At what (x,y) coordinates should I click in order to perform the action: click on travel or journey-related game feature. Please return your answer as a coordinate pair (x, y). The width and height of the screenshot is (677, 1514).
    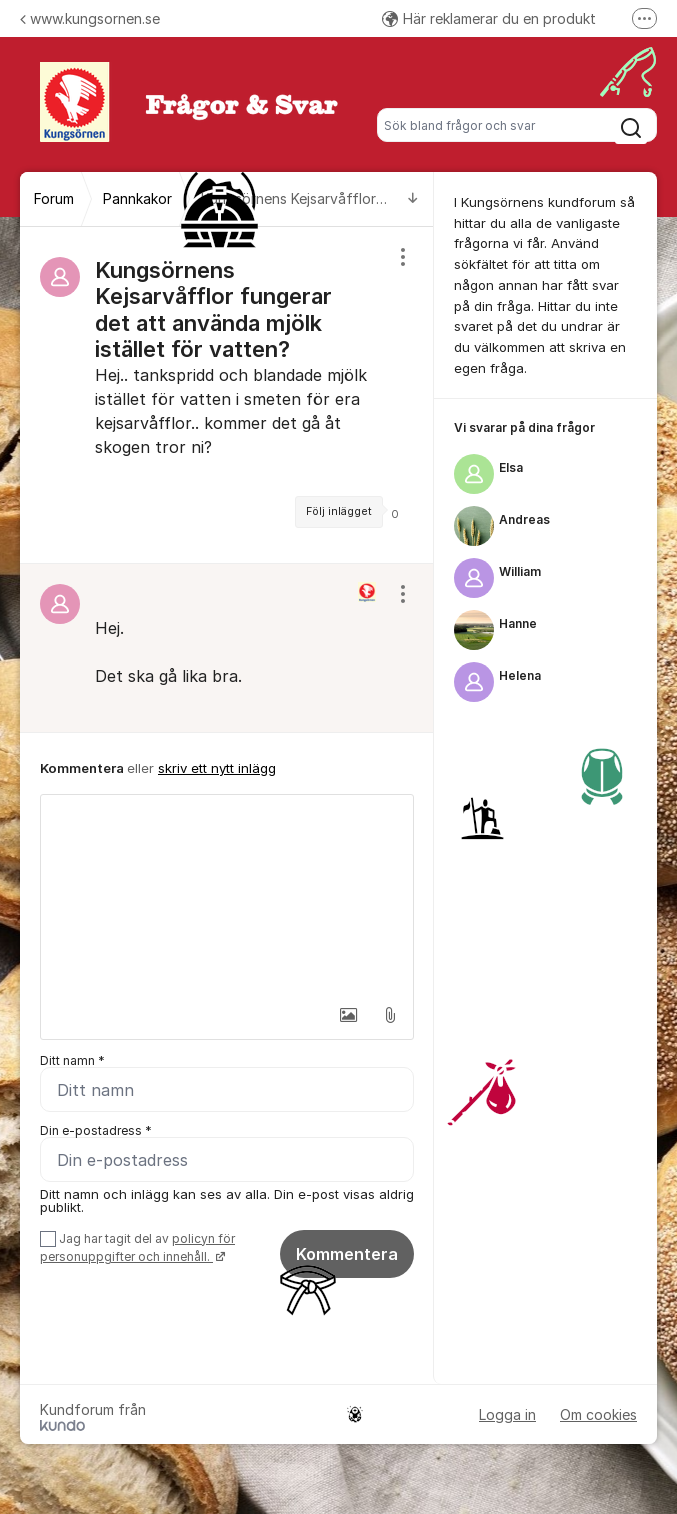
    Looking at the image, I should click on (480, 1091).